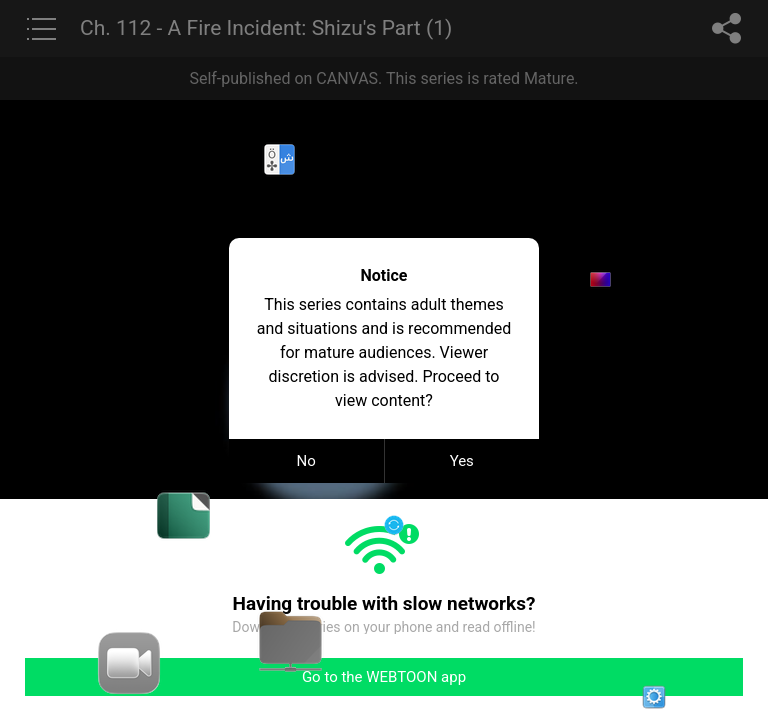  What do you see at coordinates (394, 525) in the screenshot?
I see `indicates content is currently syncing` at bounding box center [394, 525].